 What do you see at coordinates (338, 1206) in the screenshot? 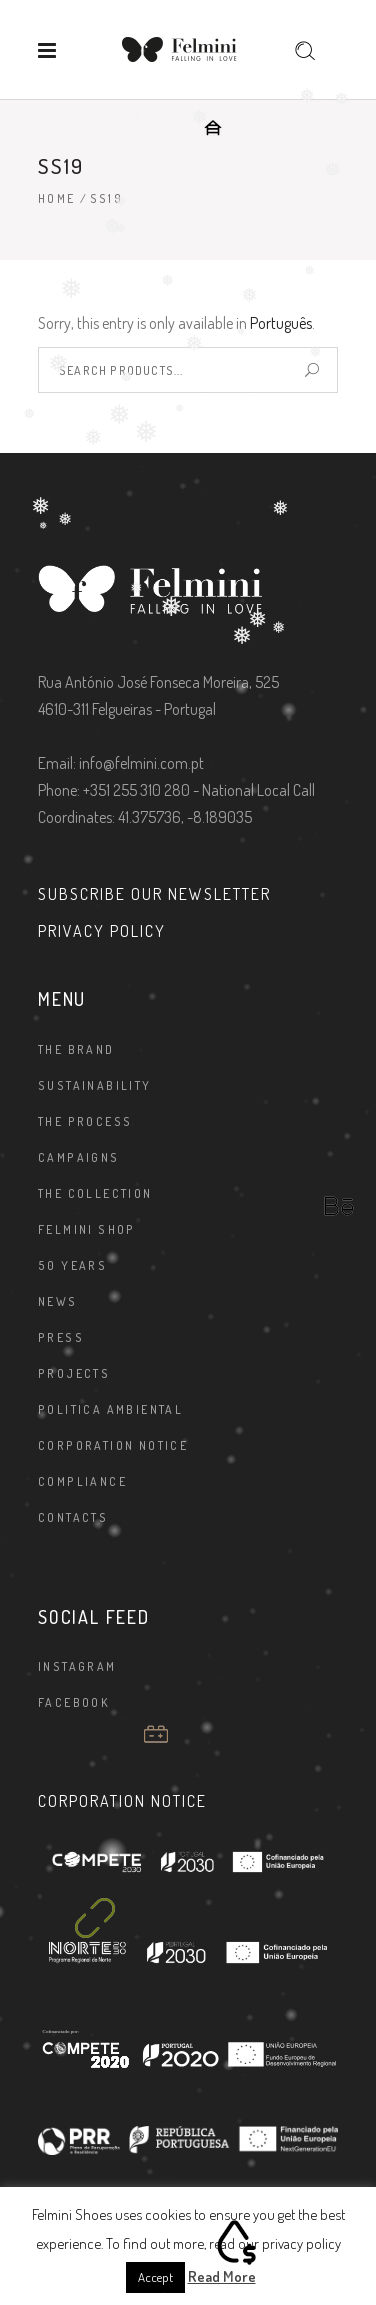
I see `visit behance portfolio` at bounding box center [338, 1206].